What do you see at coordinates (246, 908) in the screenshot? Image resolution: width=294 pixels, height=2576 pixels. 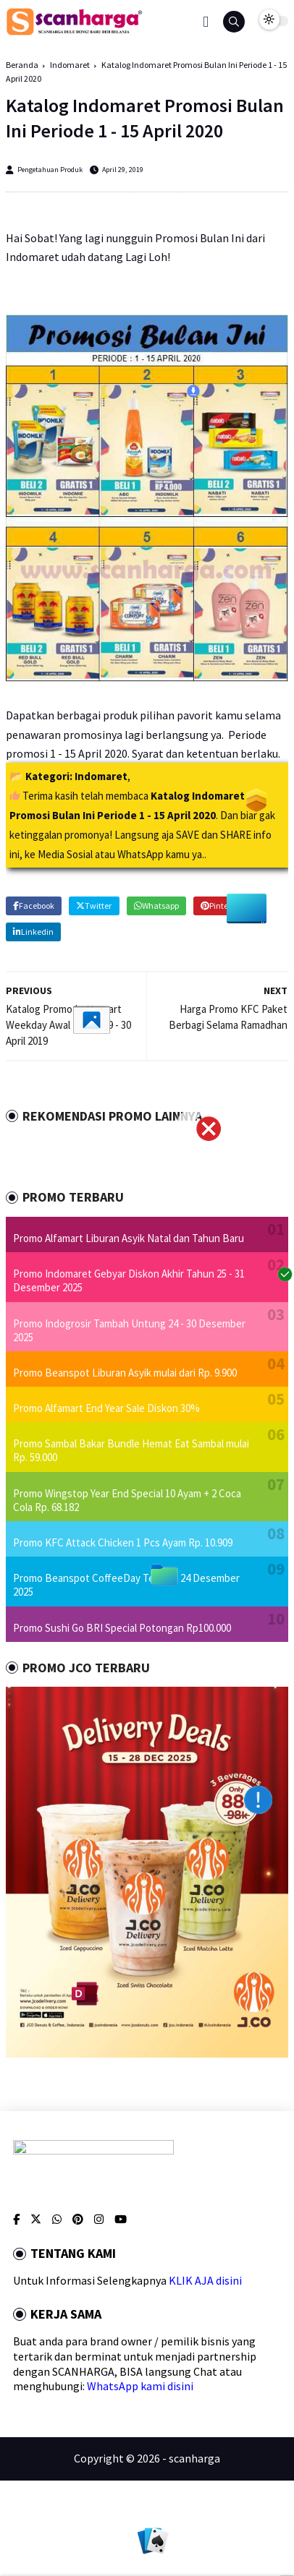 I see `view desktop or return to home screen` at bounding box center [246, 908].